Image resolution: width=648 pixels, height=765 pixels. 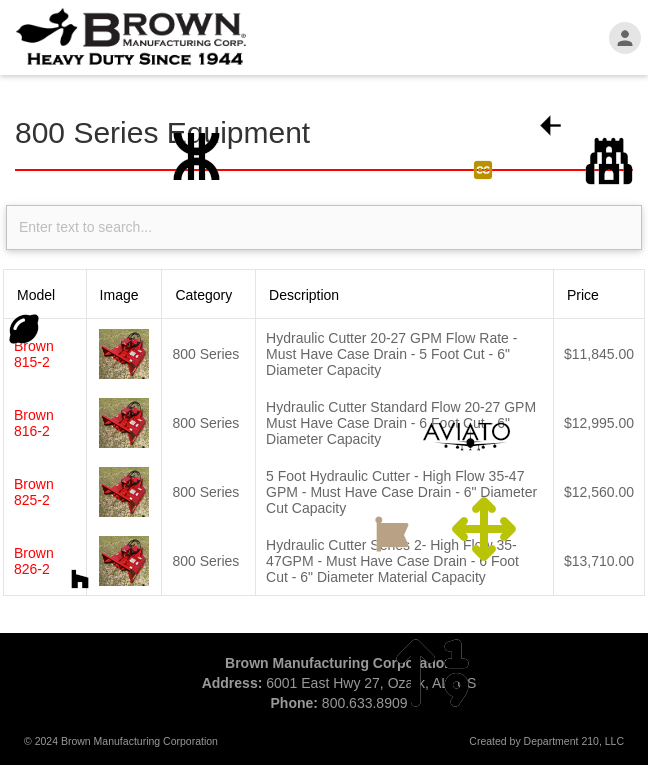 I want to click on sort numbers in ascending order, so click(x=435, y=673).